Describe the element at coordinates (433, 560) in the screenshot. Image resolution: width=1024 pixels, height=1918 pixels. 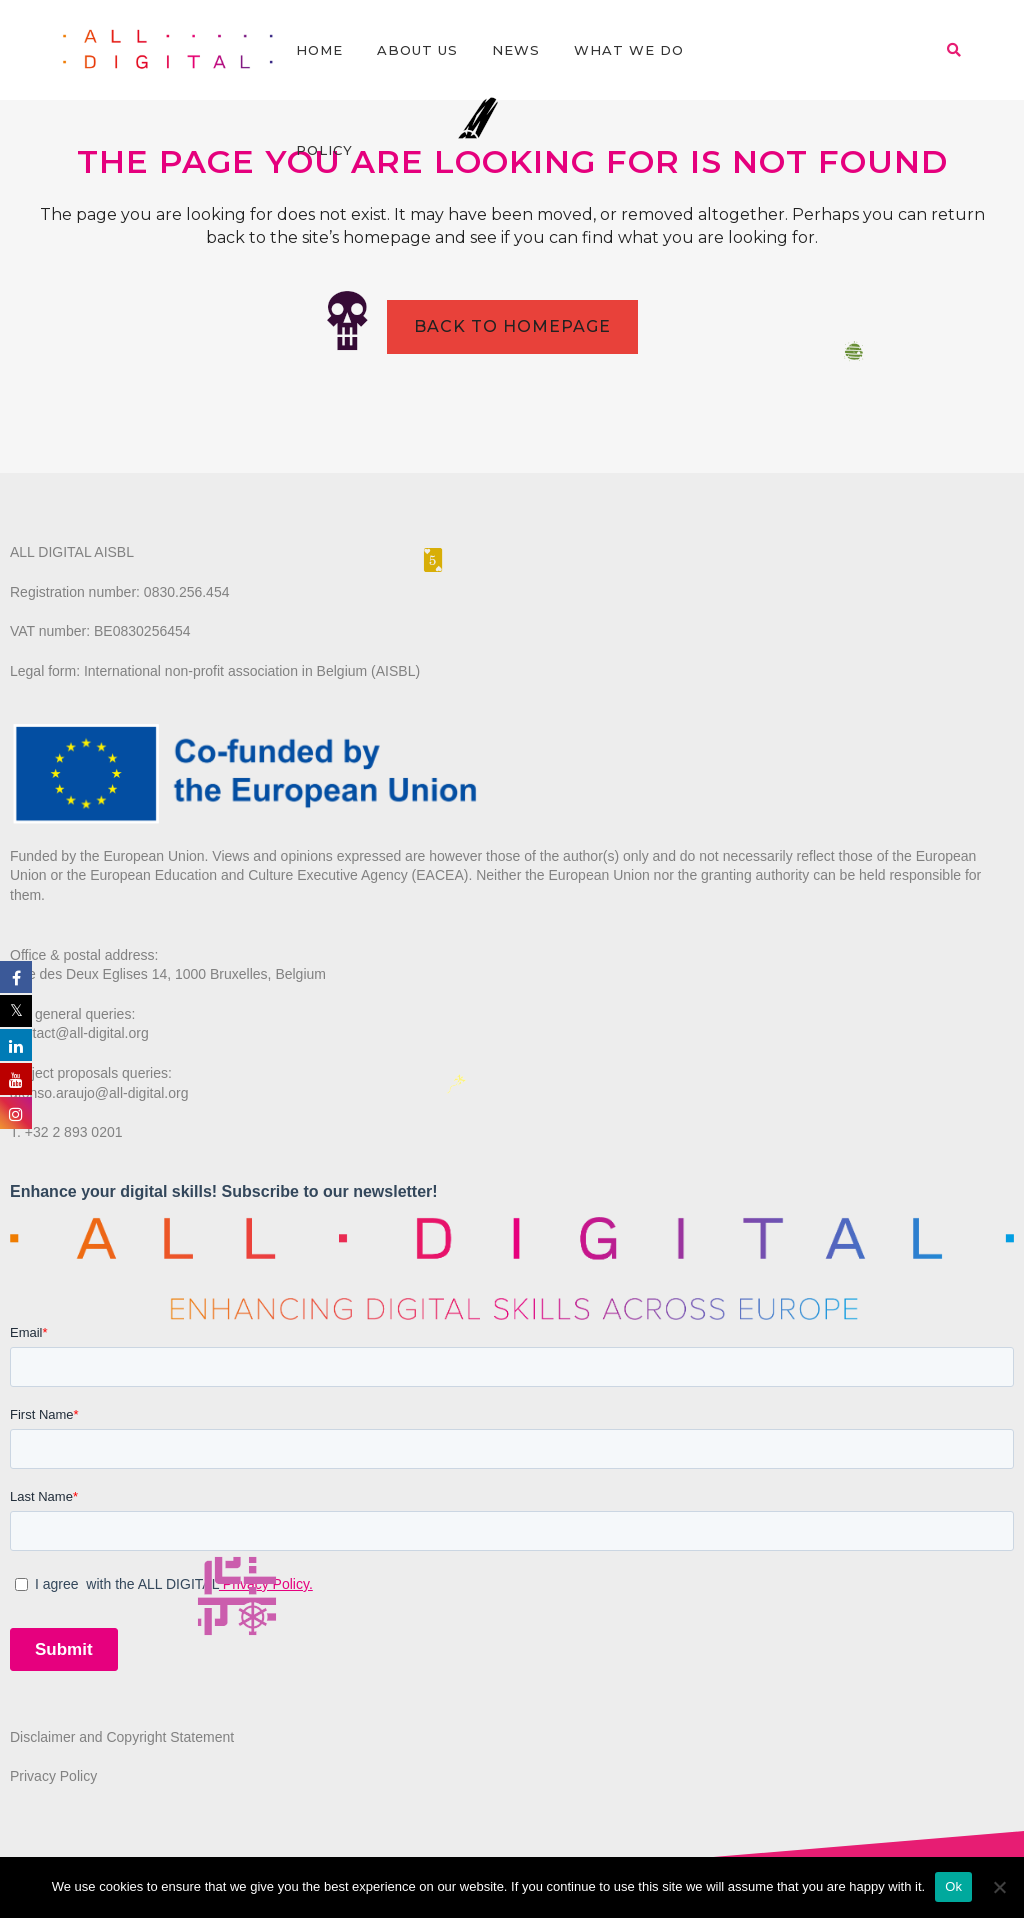
I see `five of hearts playing card` at that location.